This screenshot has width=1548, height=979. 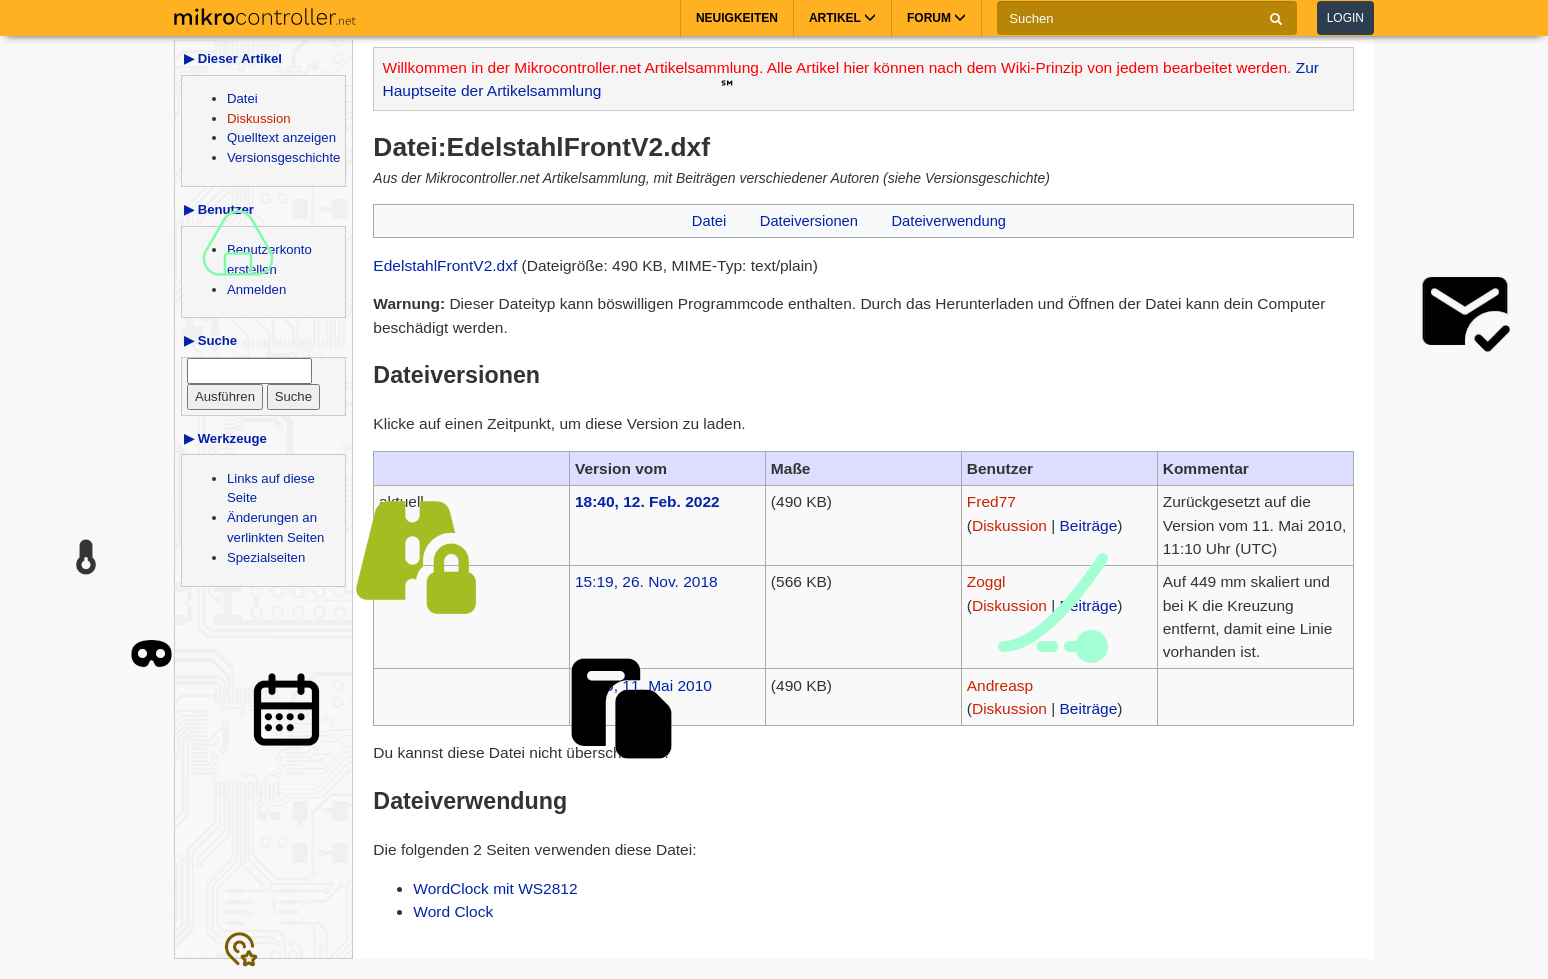 I want to click on browse Japanese food options, so click(x=238, y=243).